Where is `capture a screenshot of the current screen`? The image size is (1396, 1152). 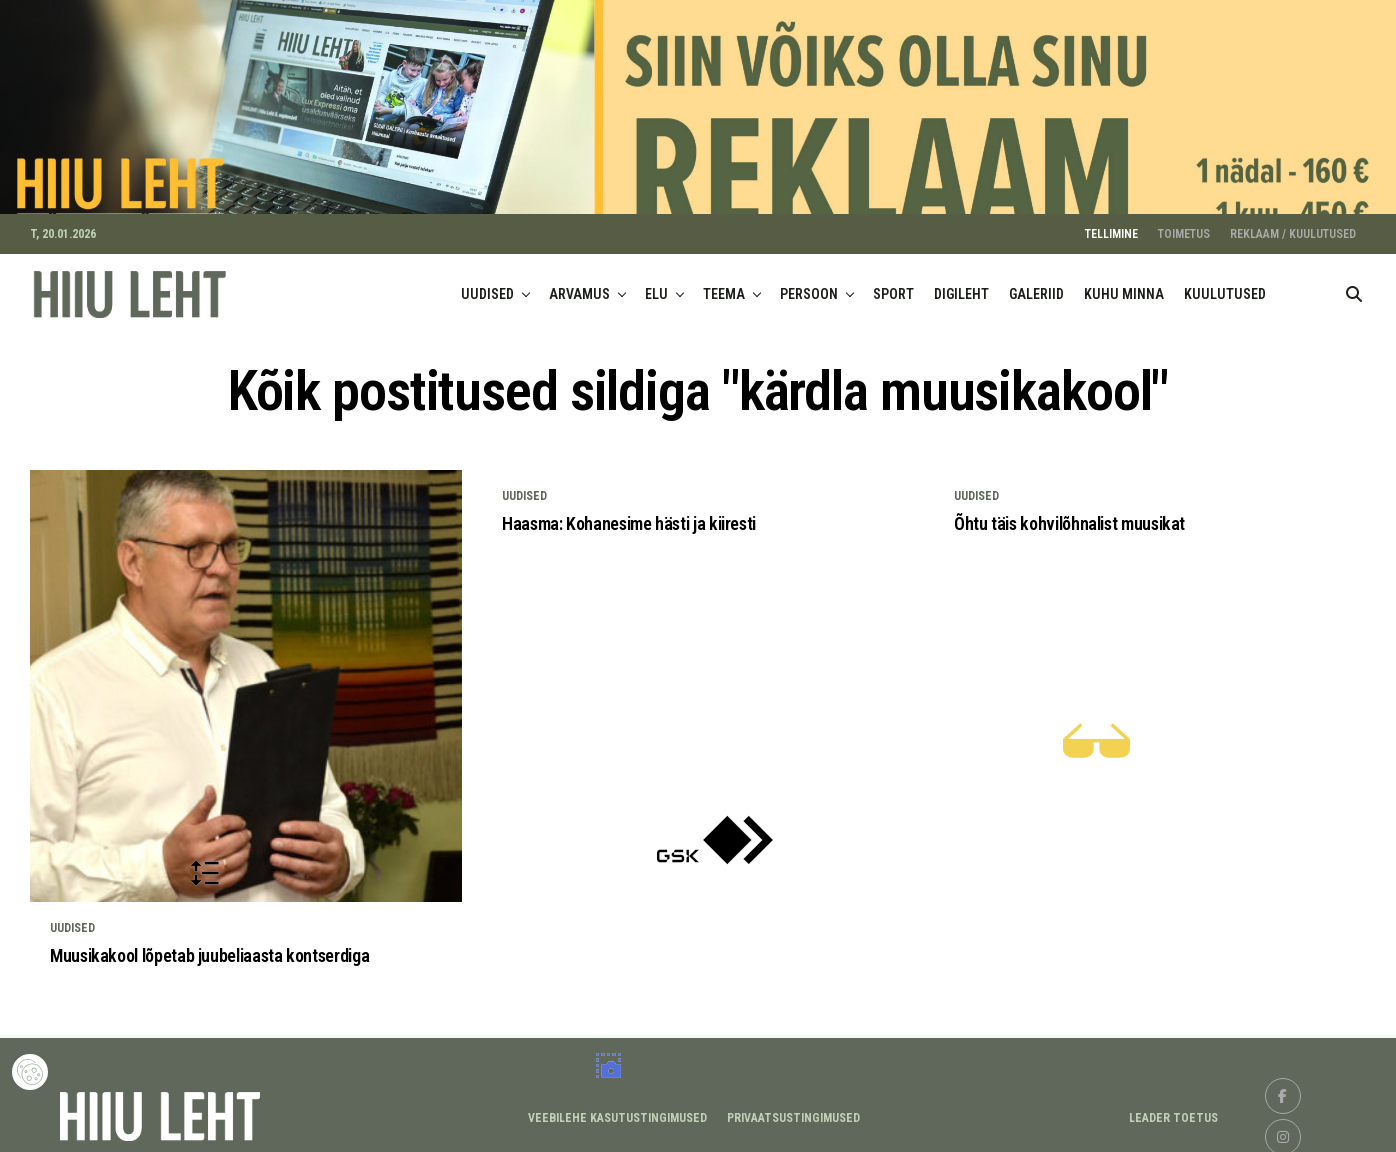
capture a screenshot of the current screen is located at coordinates (608, 1065).